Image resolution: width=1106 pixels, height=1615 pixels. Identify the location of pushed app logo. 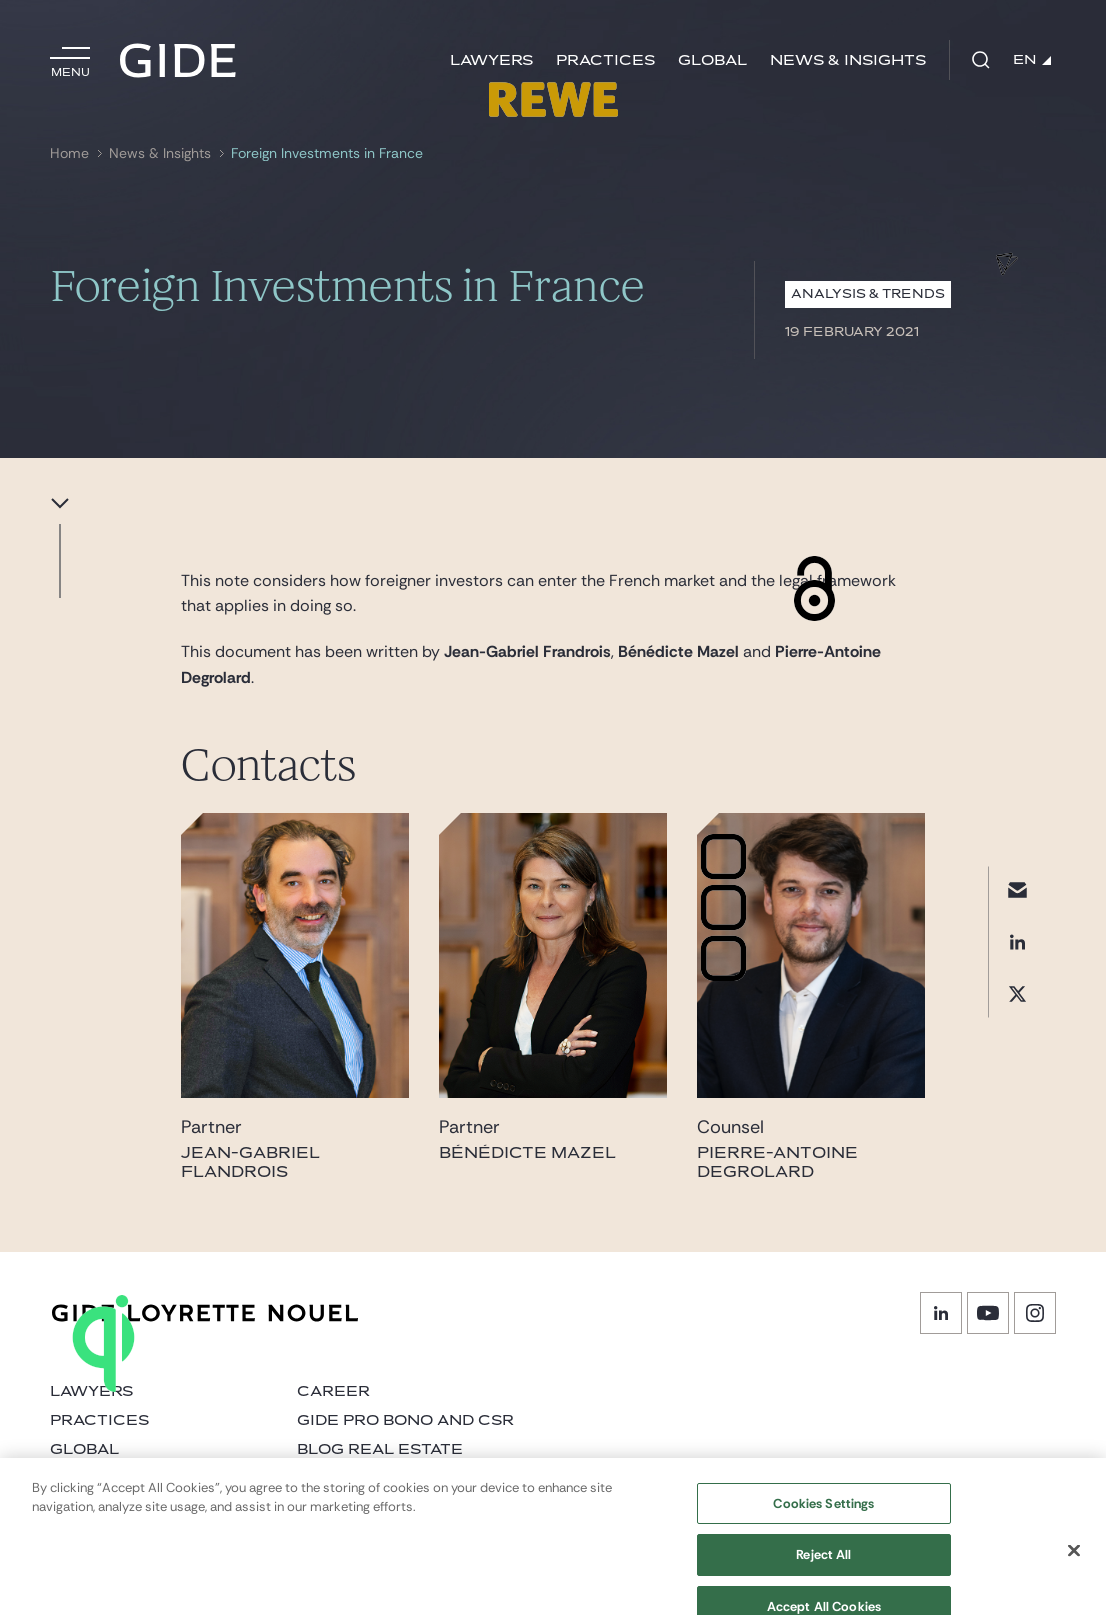
(1007, 264).